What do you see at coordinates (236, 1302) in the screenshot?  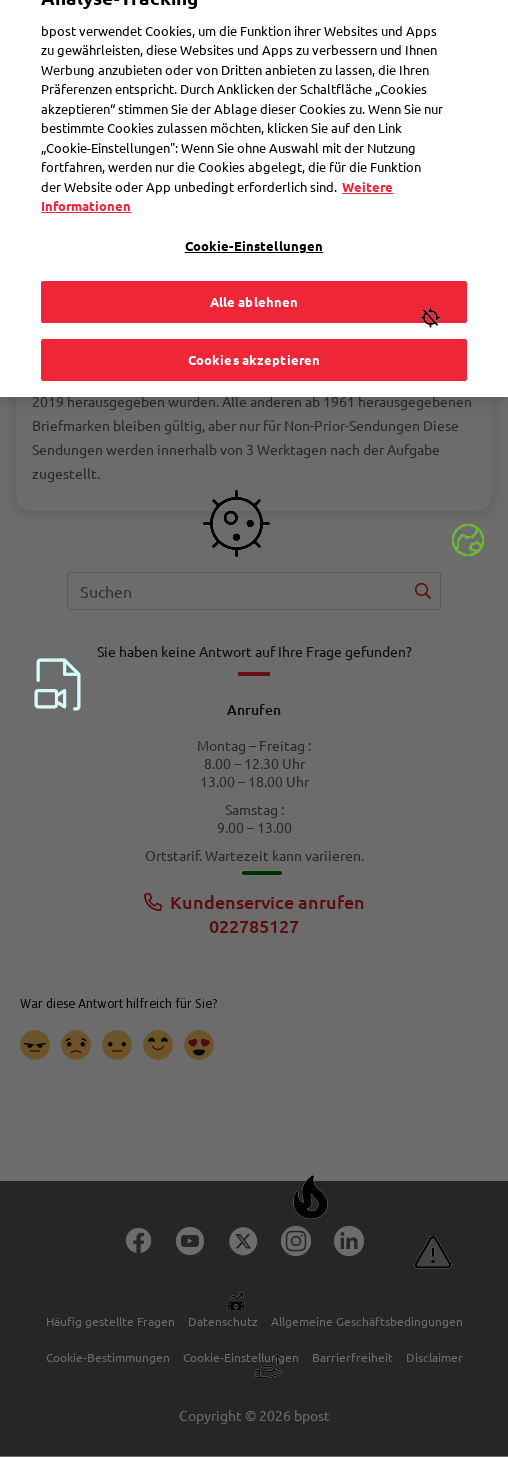 I see `view financial growth or earnings trends` at bounding box center [236, 1302].